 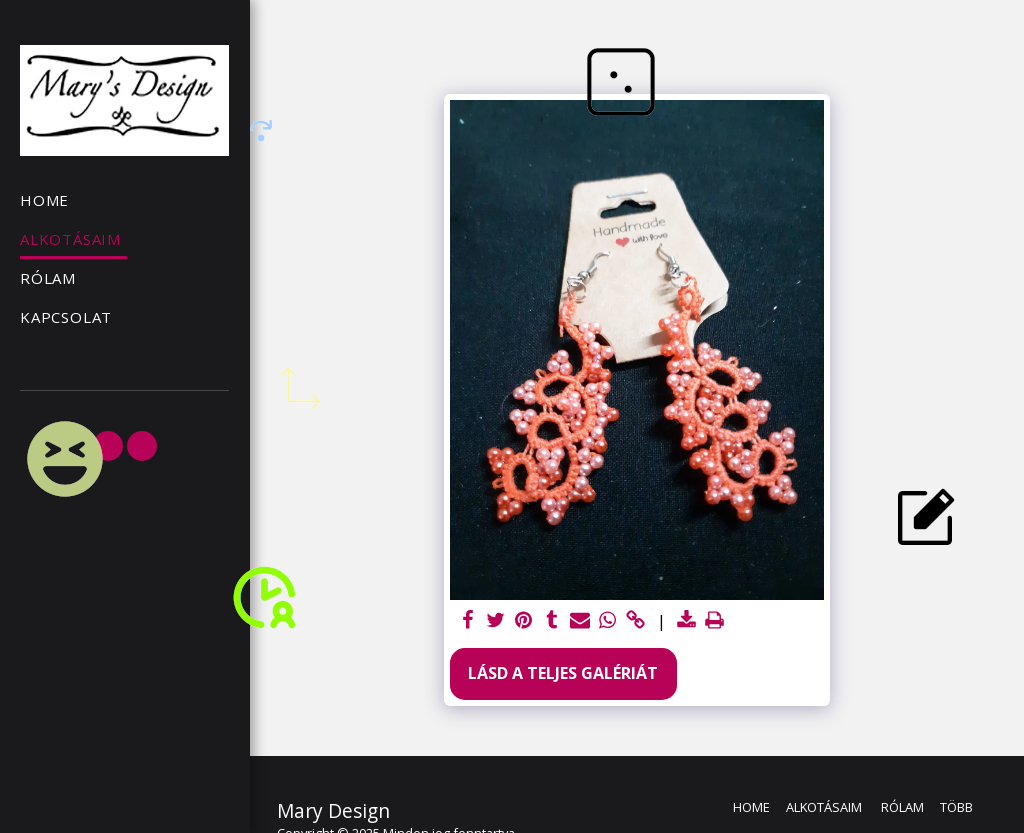 What do you see at coordinates (621, 82) in the screenshot?
I see `roll dice or generate random number` at bounding box center [621, 82].